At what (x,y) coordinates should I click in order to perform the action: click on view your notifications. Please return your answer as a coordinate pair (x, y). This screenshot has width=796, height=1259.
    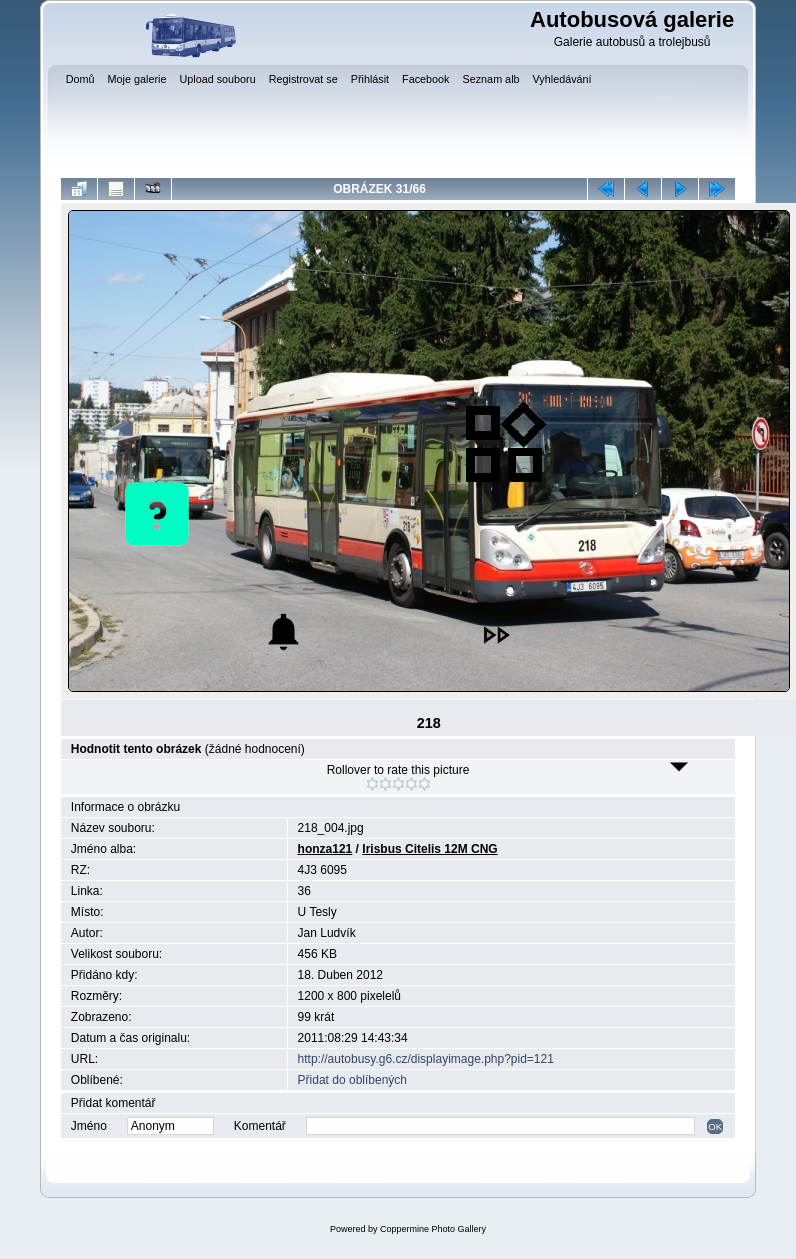
    Looking at the image, I should click on (283, 631).